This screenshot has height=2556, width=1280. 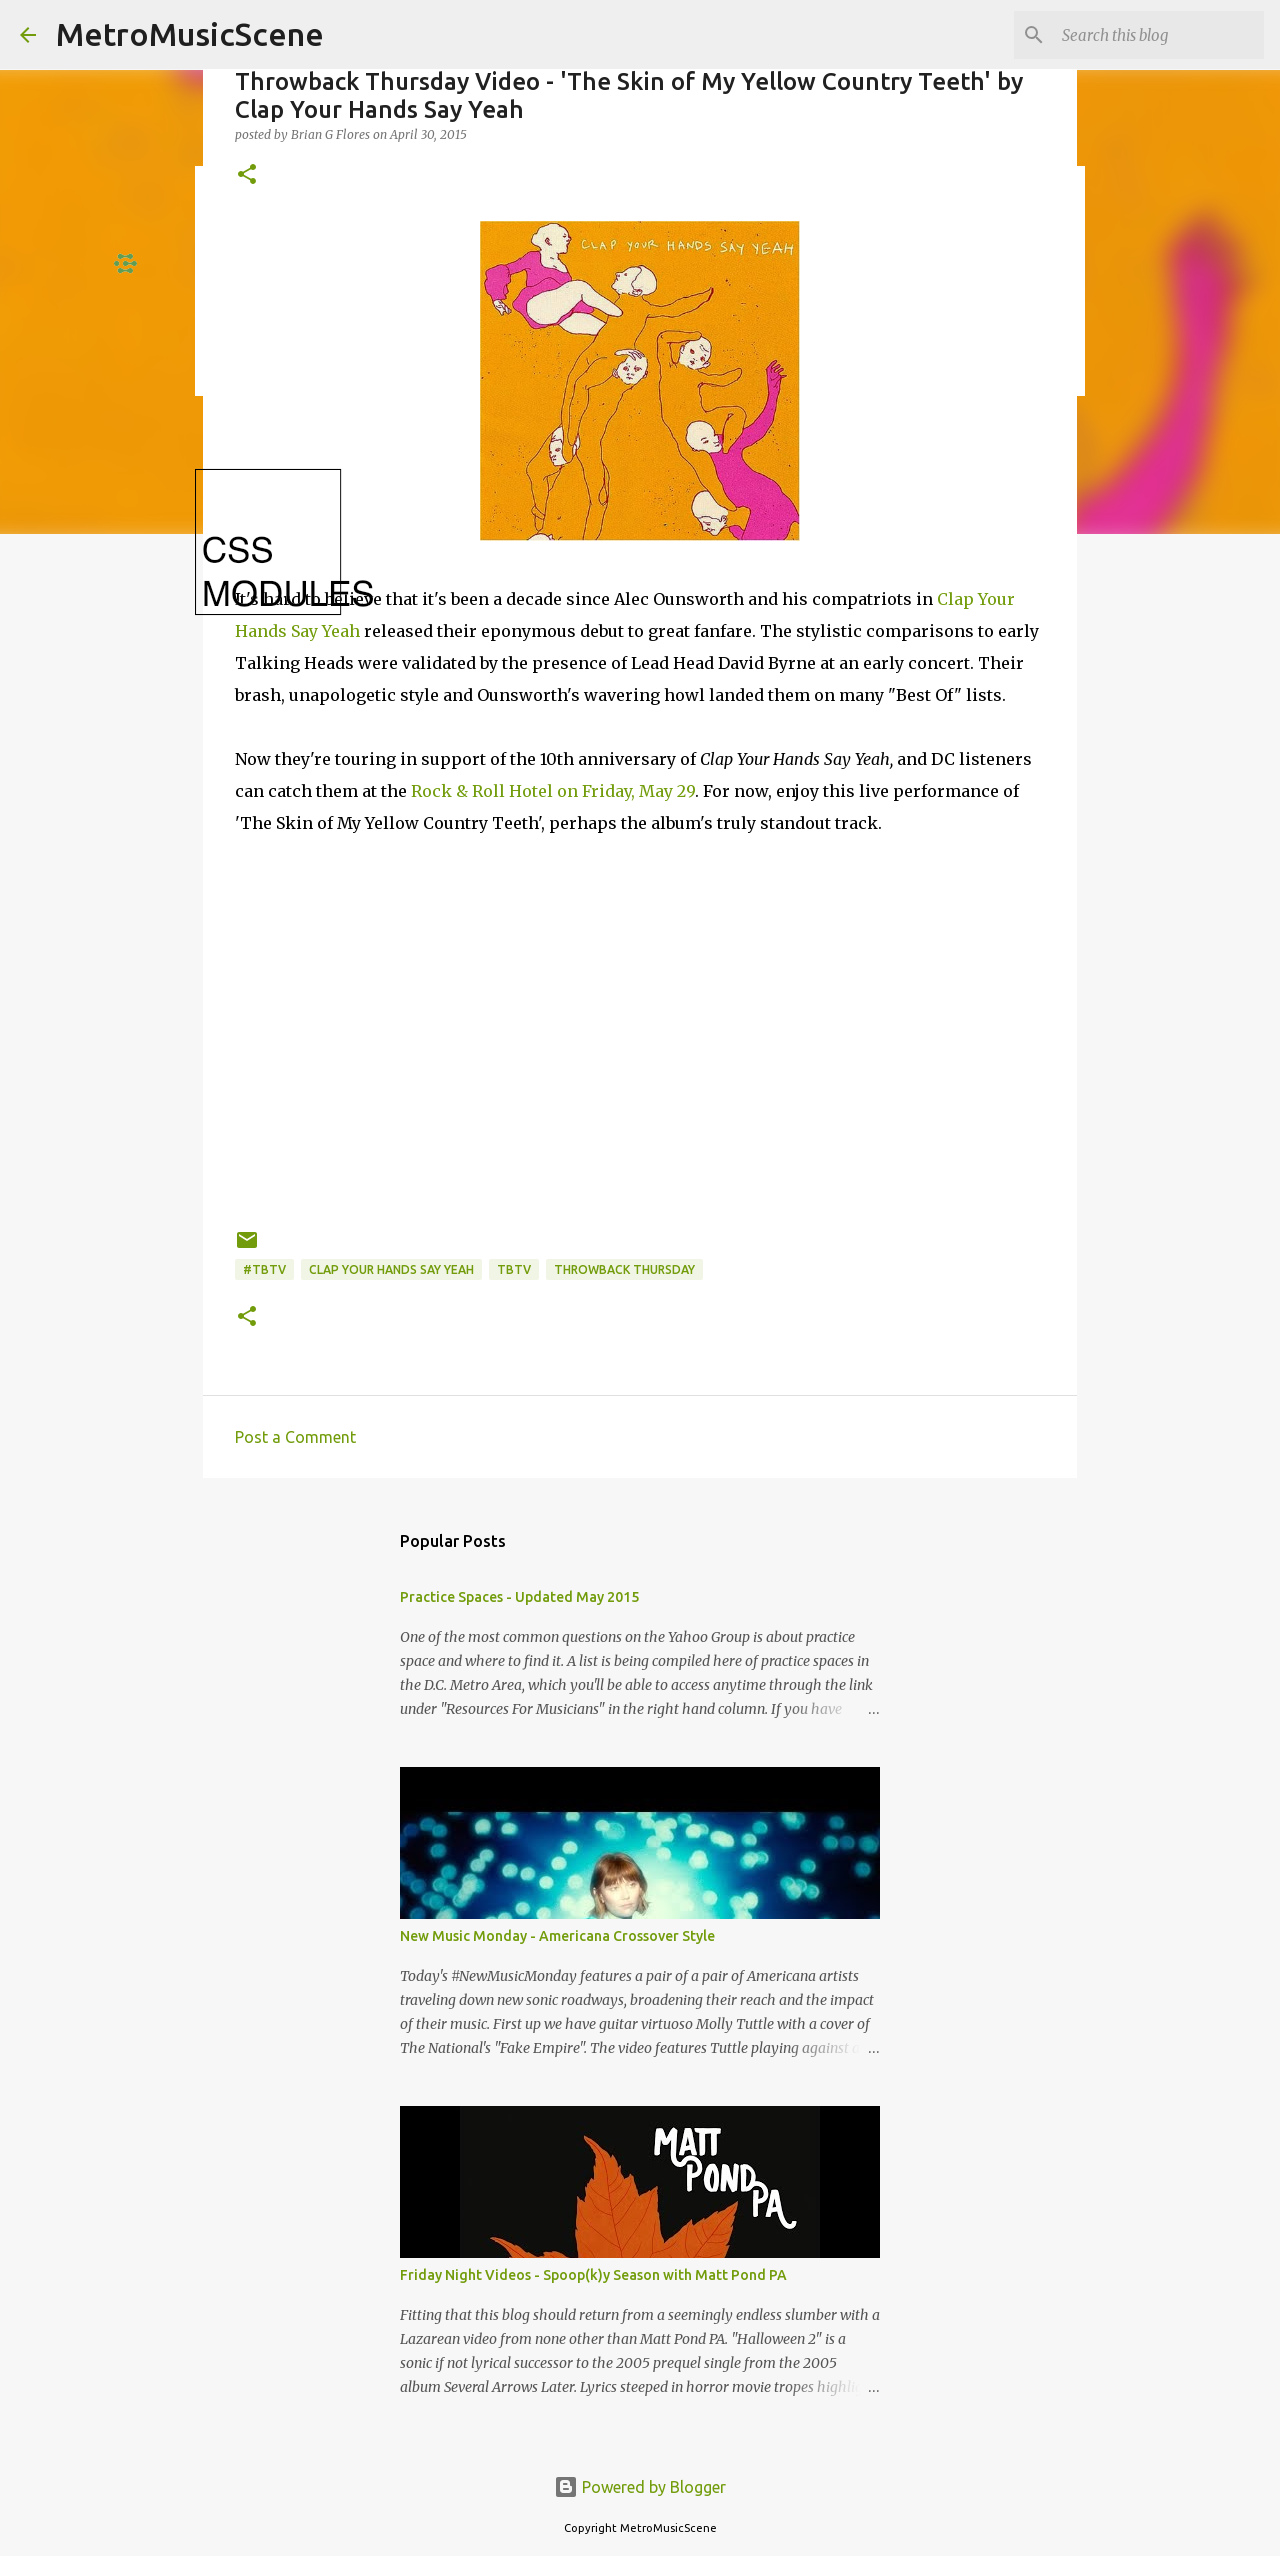 I want to click on open the Clarifai app or service, so click(x=125, y=263).